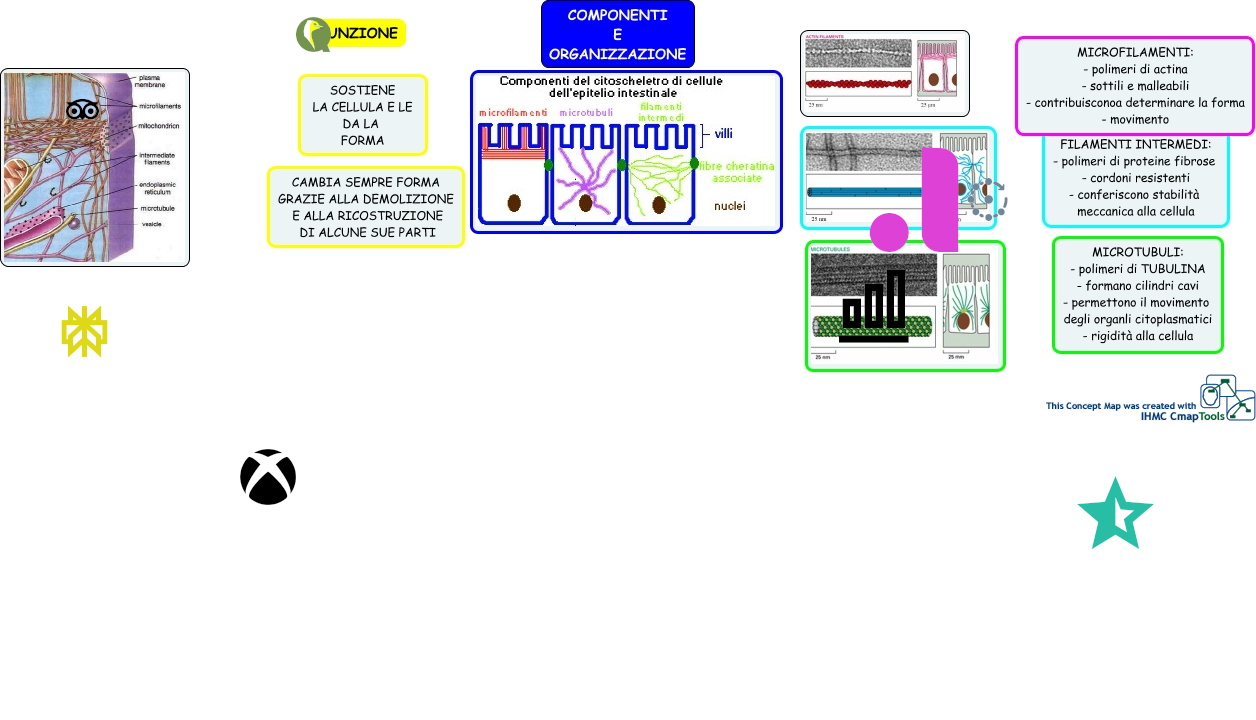  Describe the element at coordinates (313, 34) in the screenshot. I see `QEMU virtualization software logo` at that location.